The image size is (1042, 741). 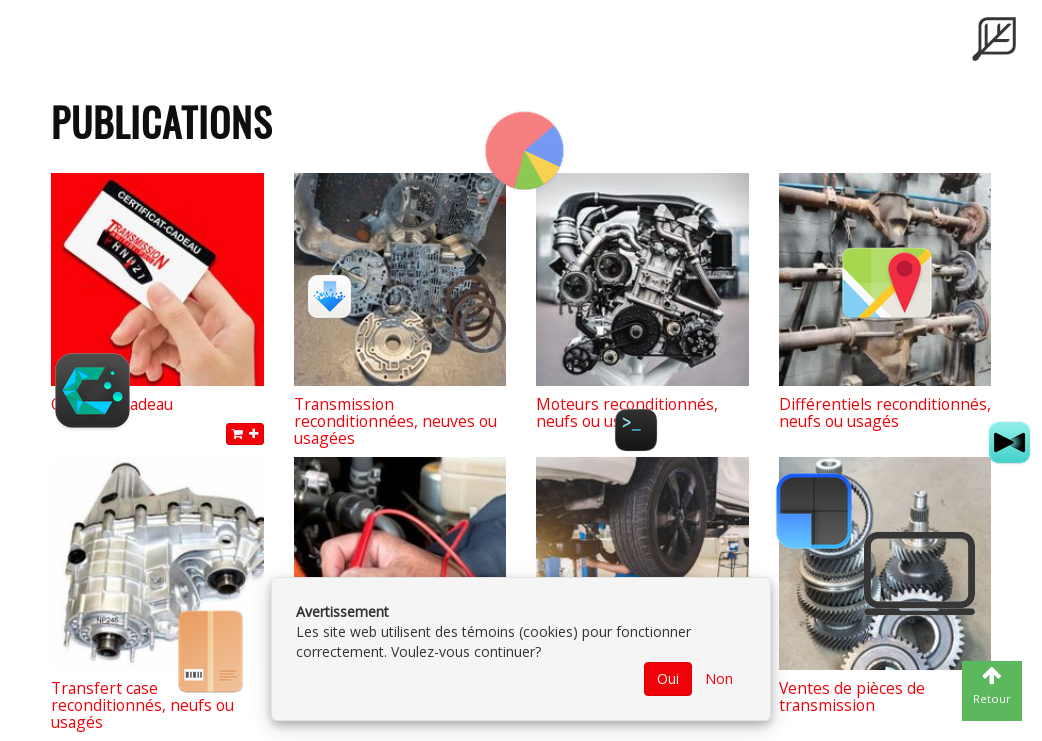 I want to click on open gnome maps application, so click(x=887, y=283).